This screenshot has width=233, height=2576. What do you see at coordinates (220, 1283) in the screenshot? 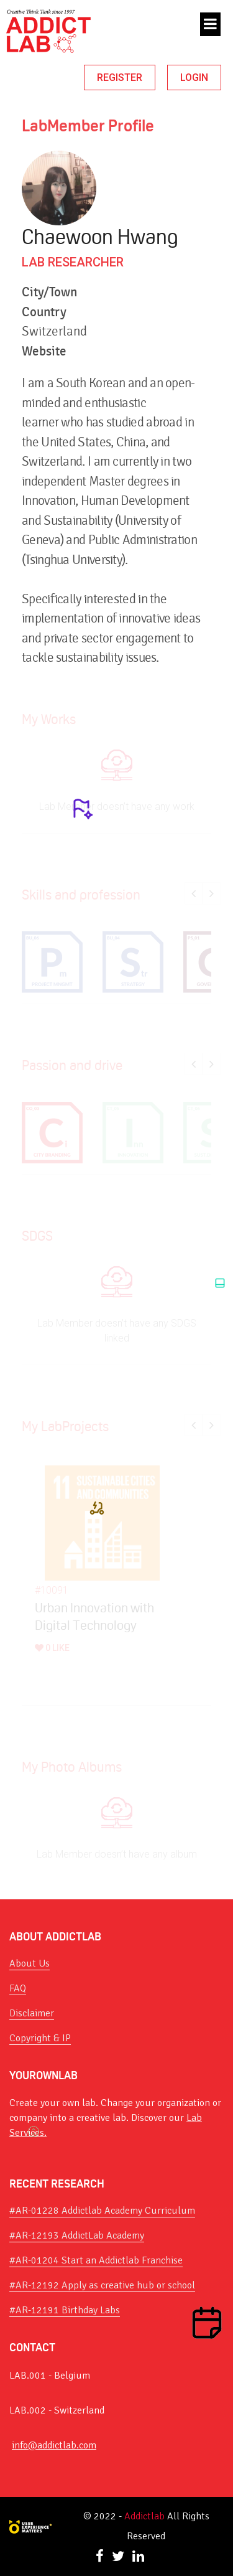
I see `toggle bottom navigation bar visibility` at bounding box center [220, 1283].